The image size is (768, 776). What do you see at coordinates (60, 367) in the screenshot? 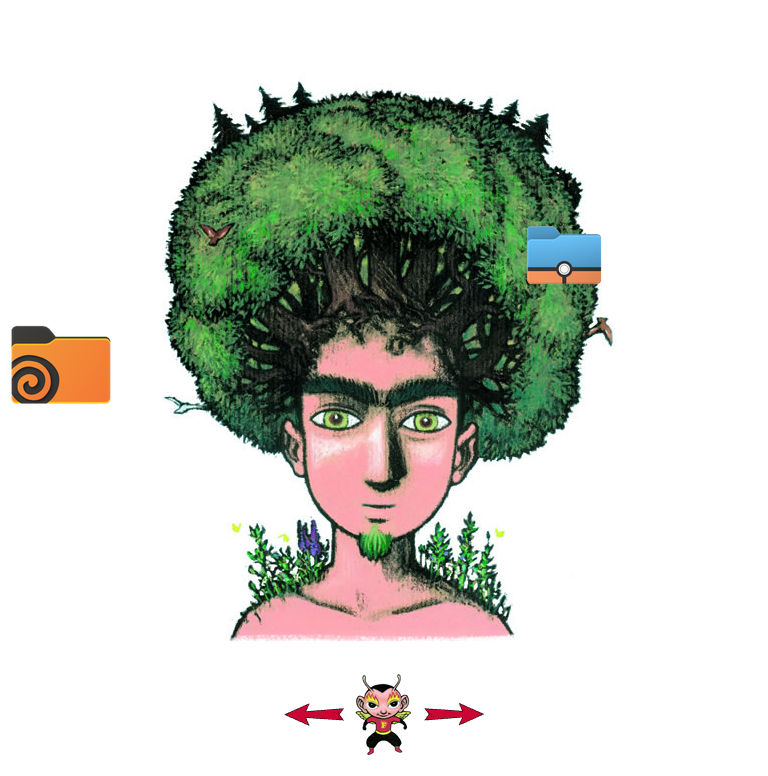
I see `open houdini project files folder` at bounding box center [60, 367].